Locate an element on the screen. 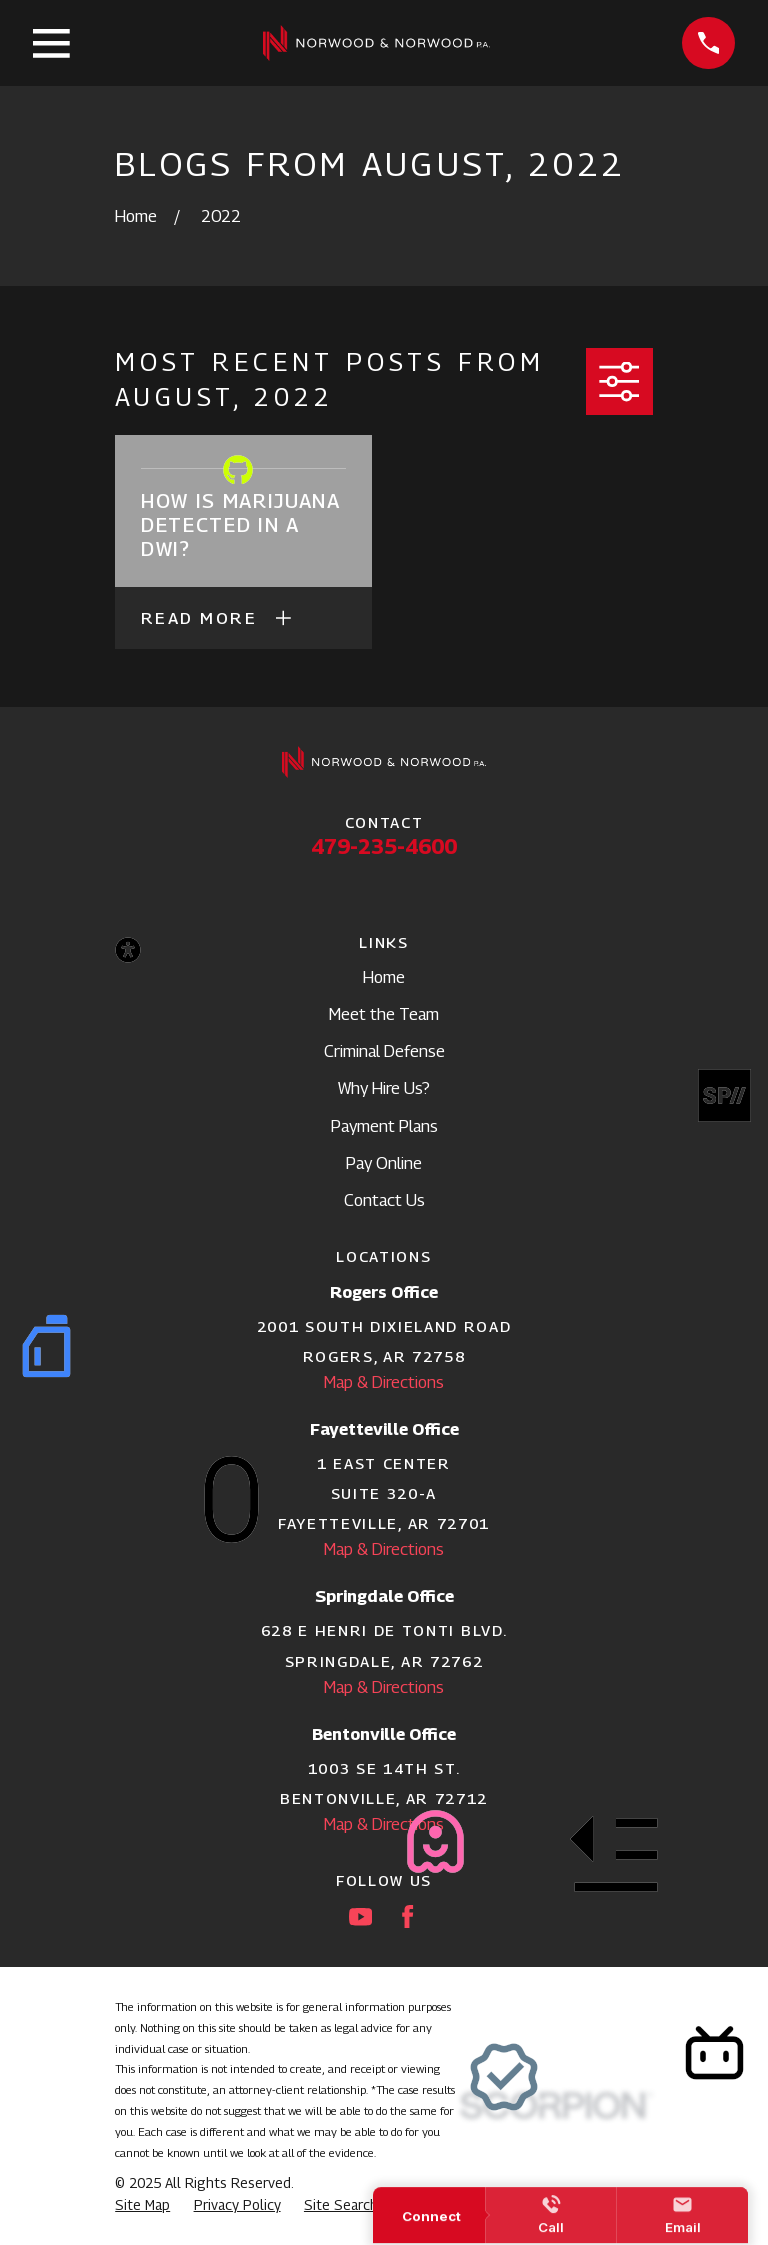  fun ghost avatar or profile icon is located at coordinates (435, 1841).